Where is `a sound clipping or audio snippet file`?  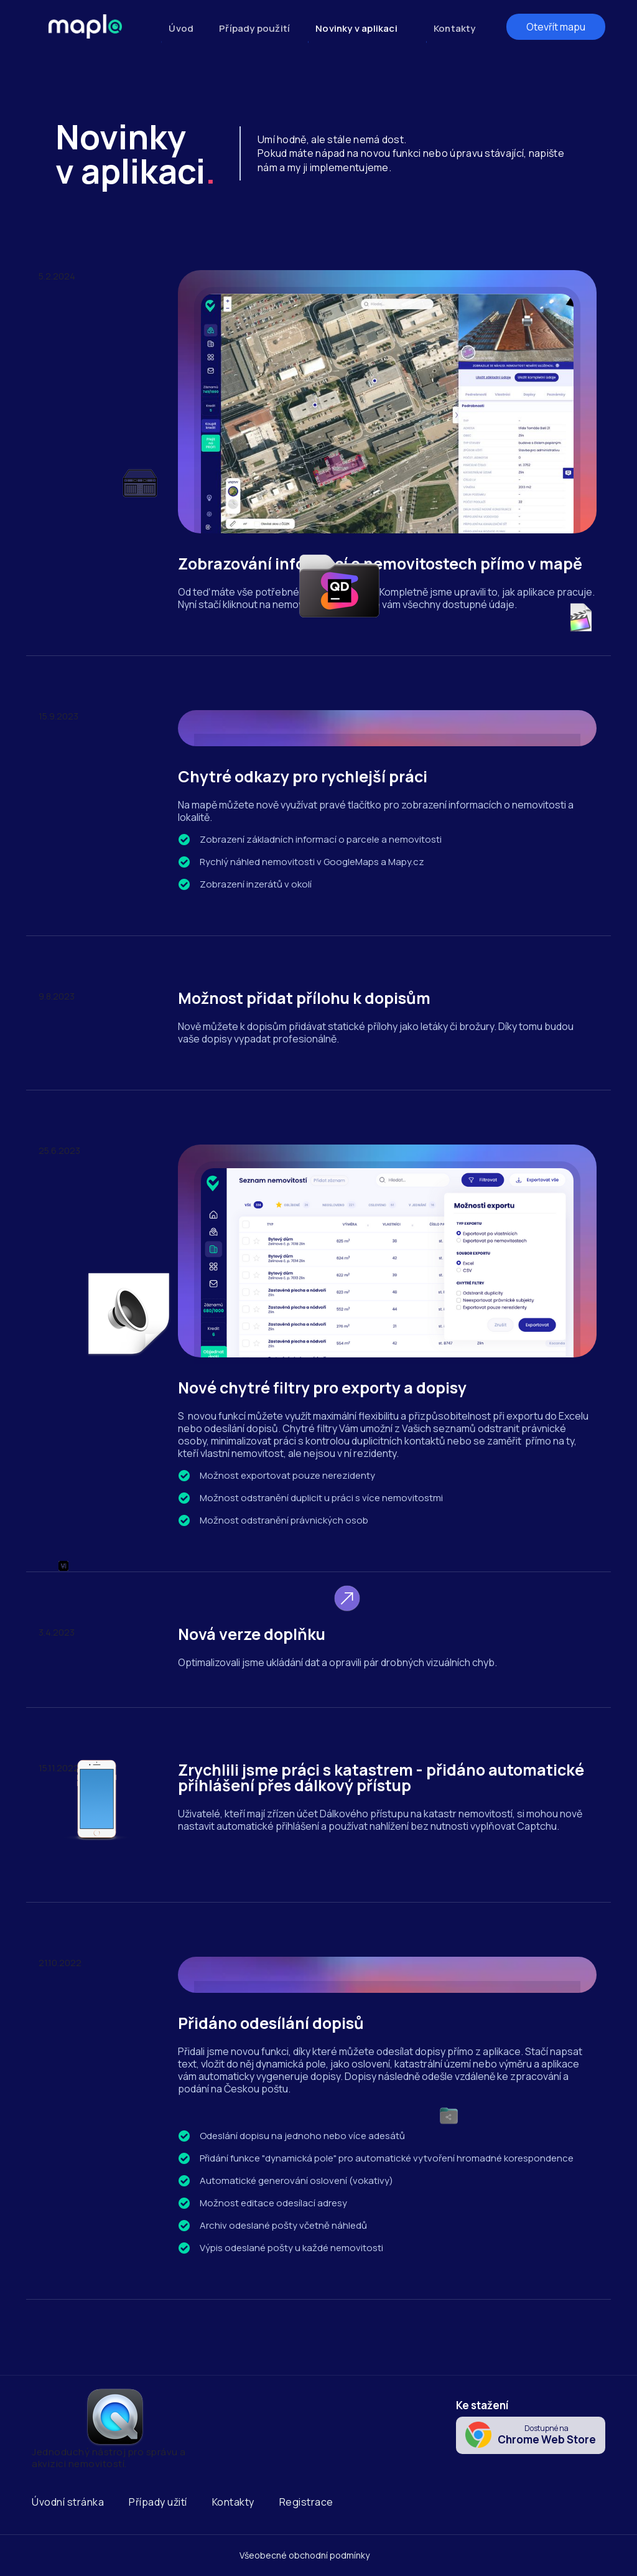 a sound clipping or audio snippet file is located at coordinates (129, 1316).